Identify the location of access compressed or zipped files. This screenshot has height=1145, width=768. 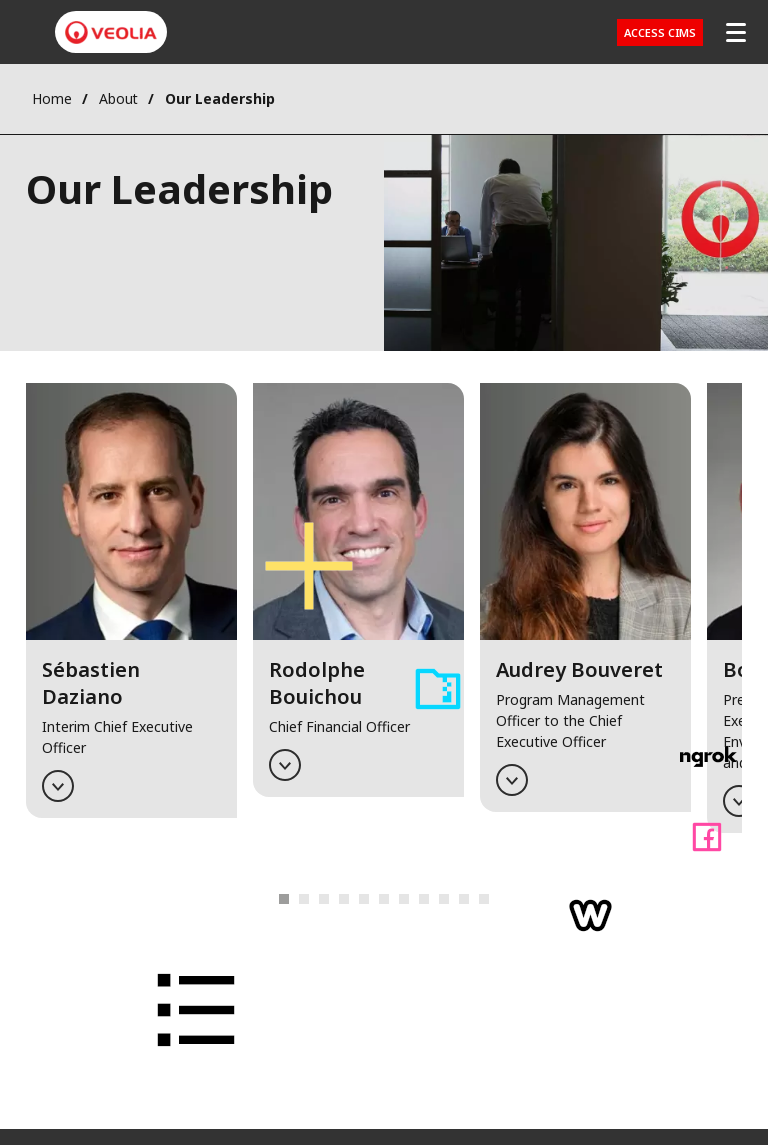
(438, 689).